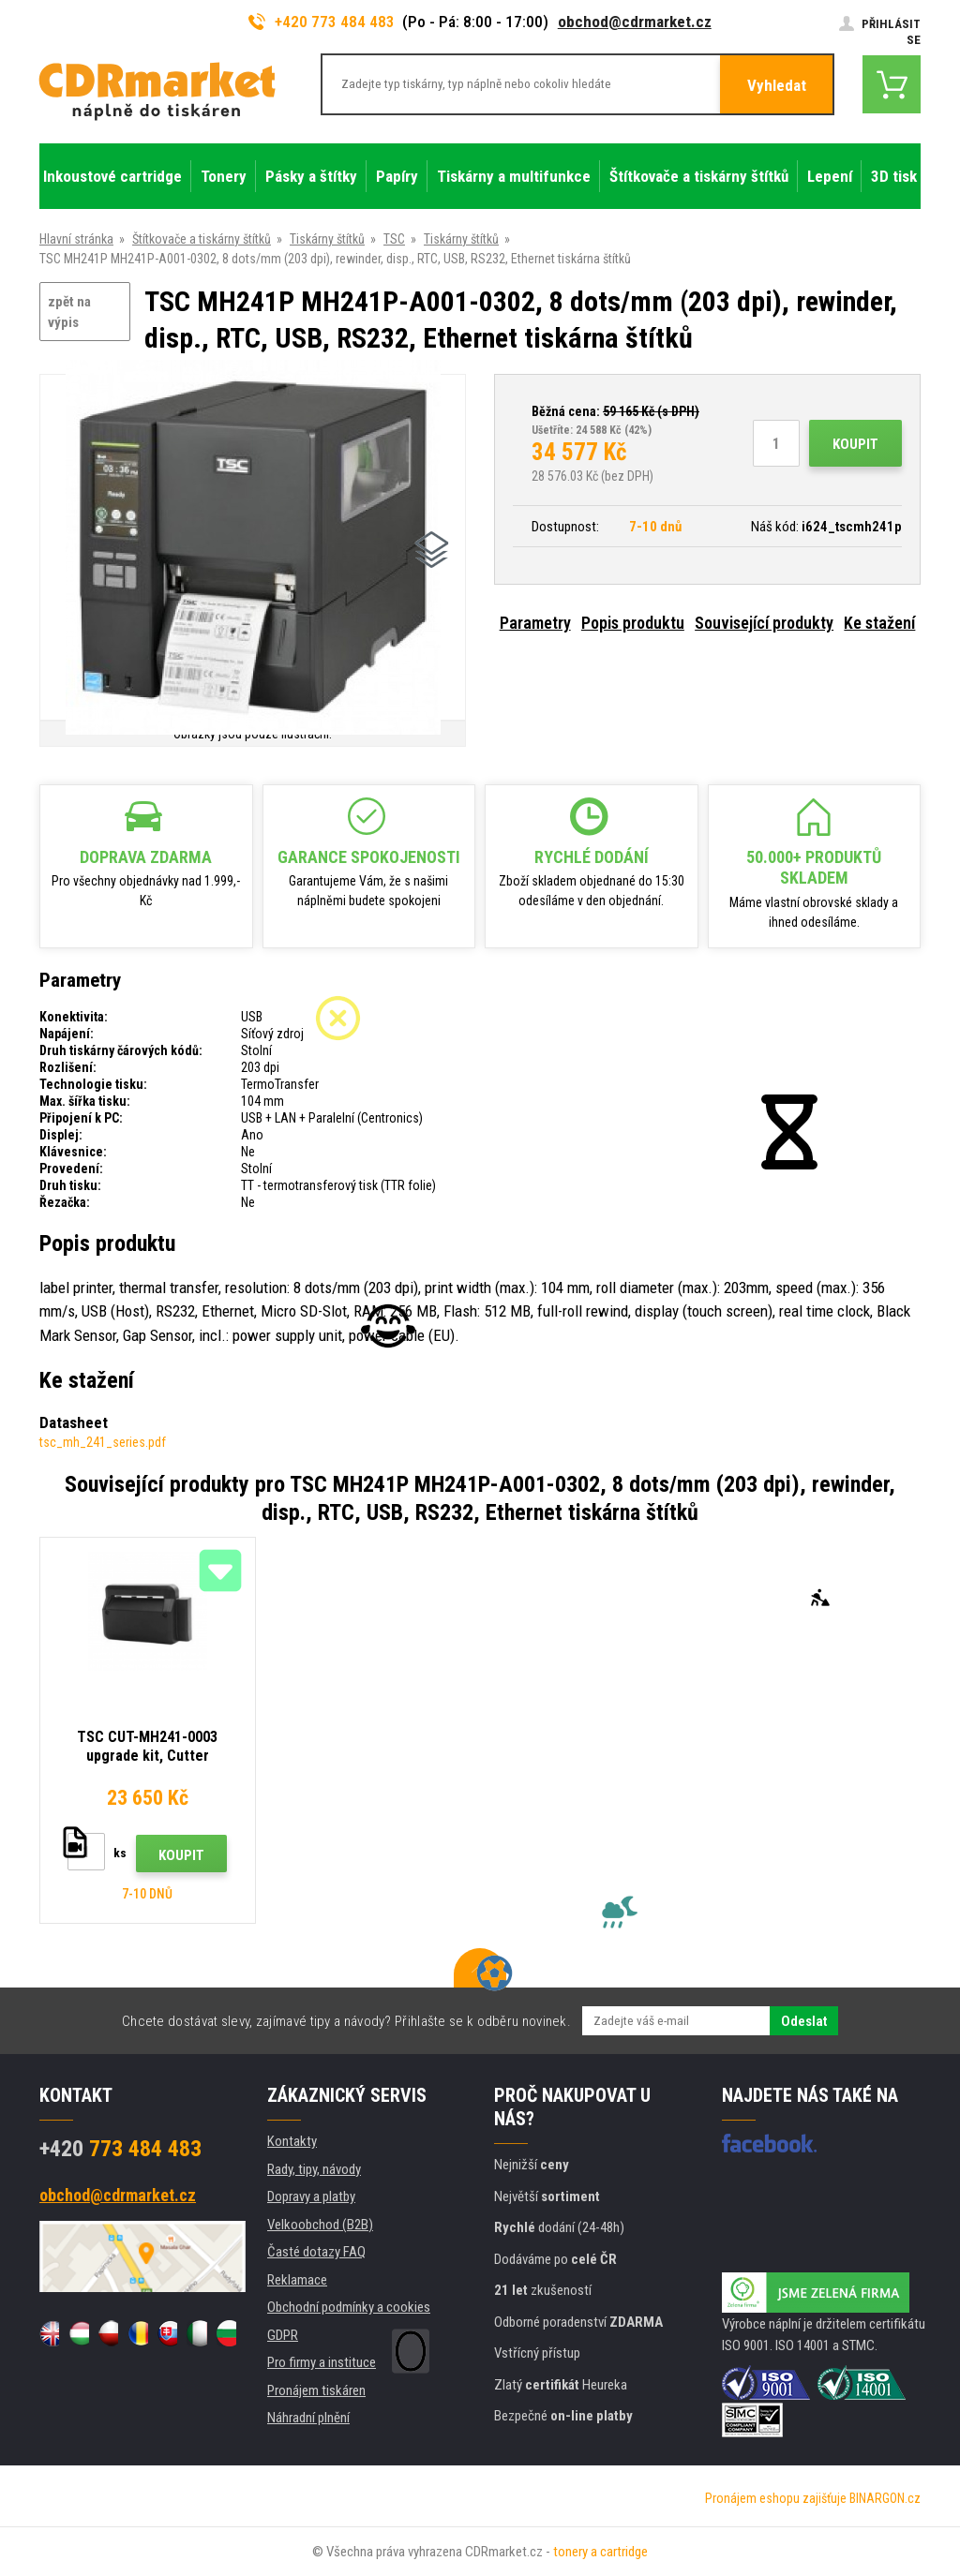 The height and width of the screenshot is (2576, 960). I want to click on view sports or soccer-related content, so click(494, 1973).